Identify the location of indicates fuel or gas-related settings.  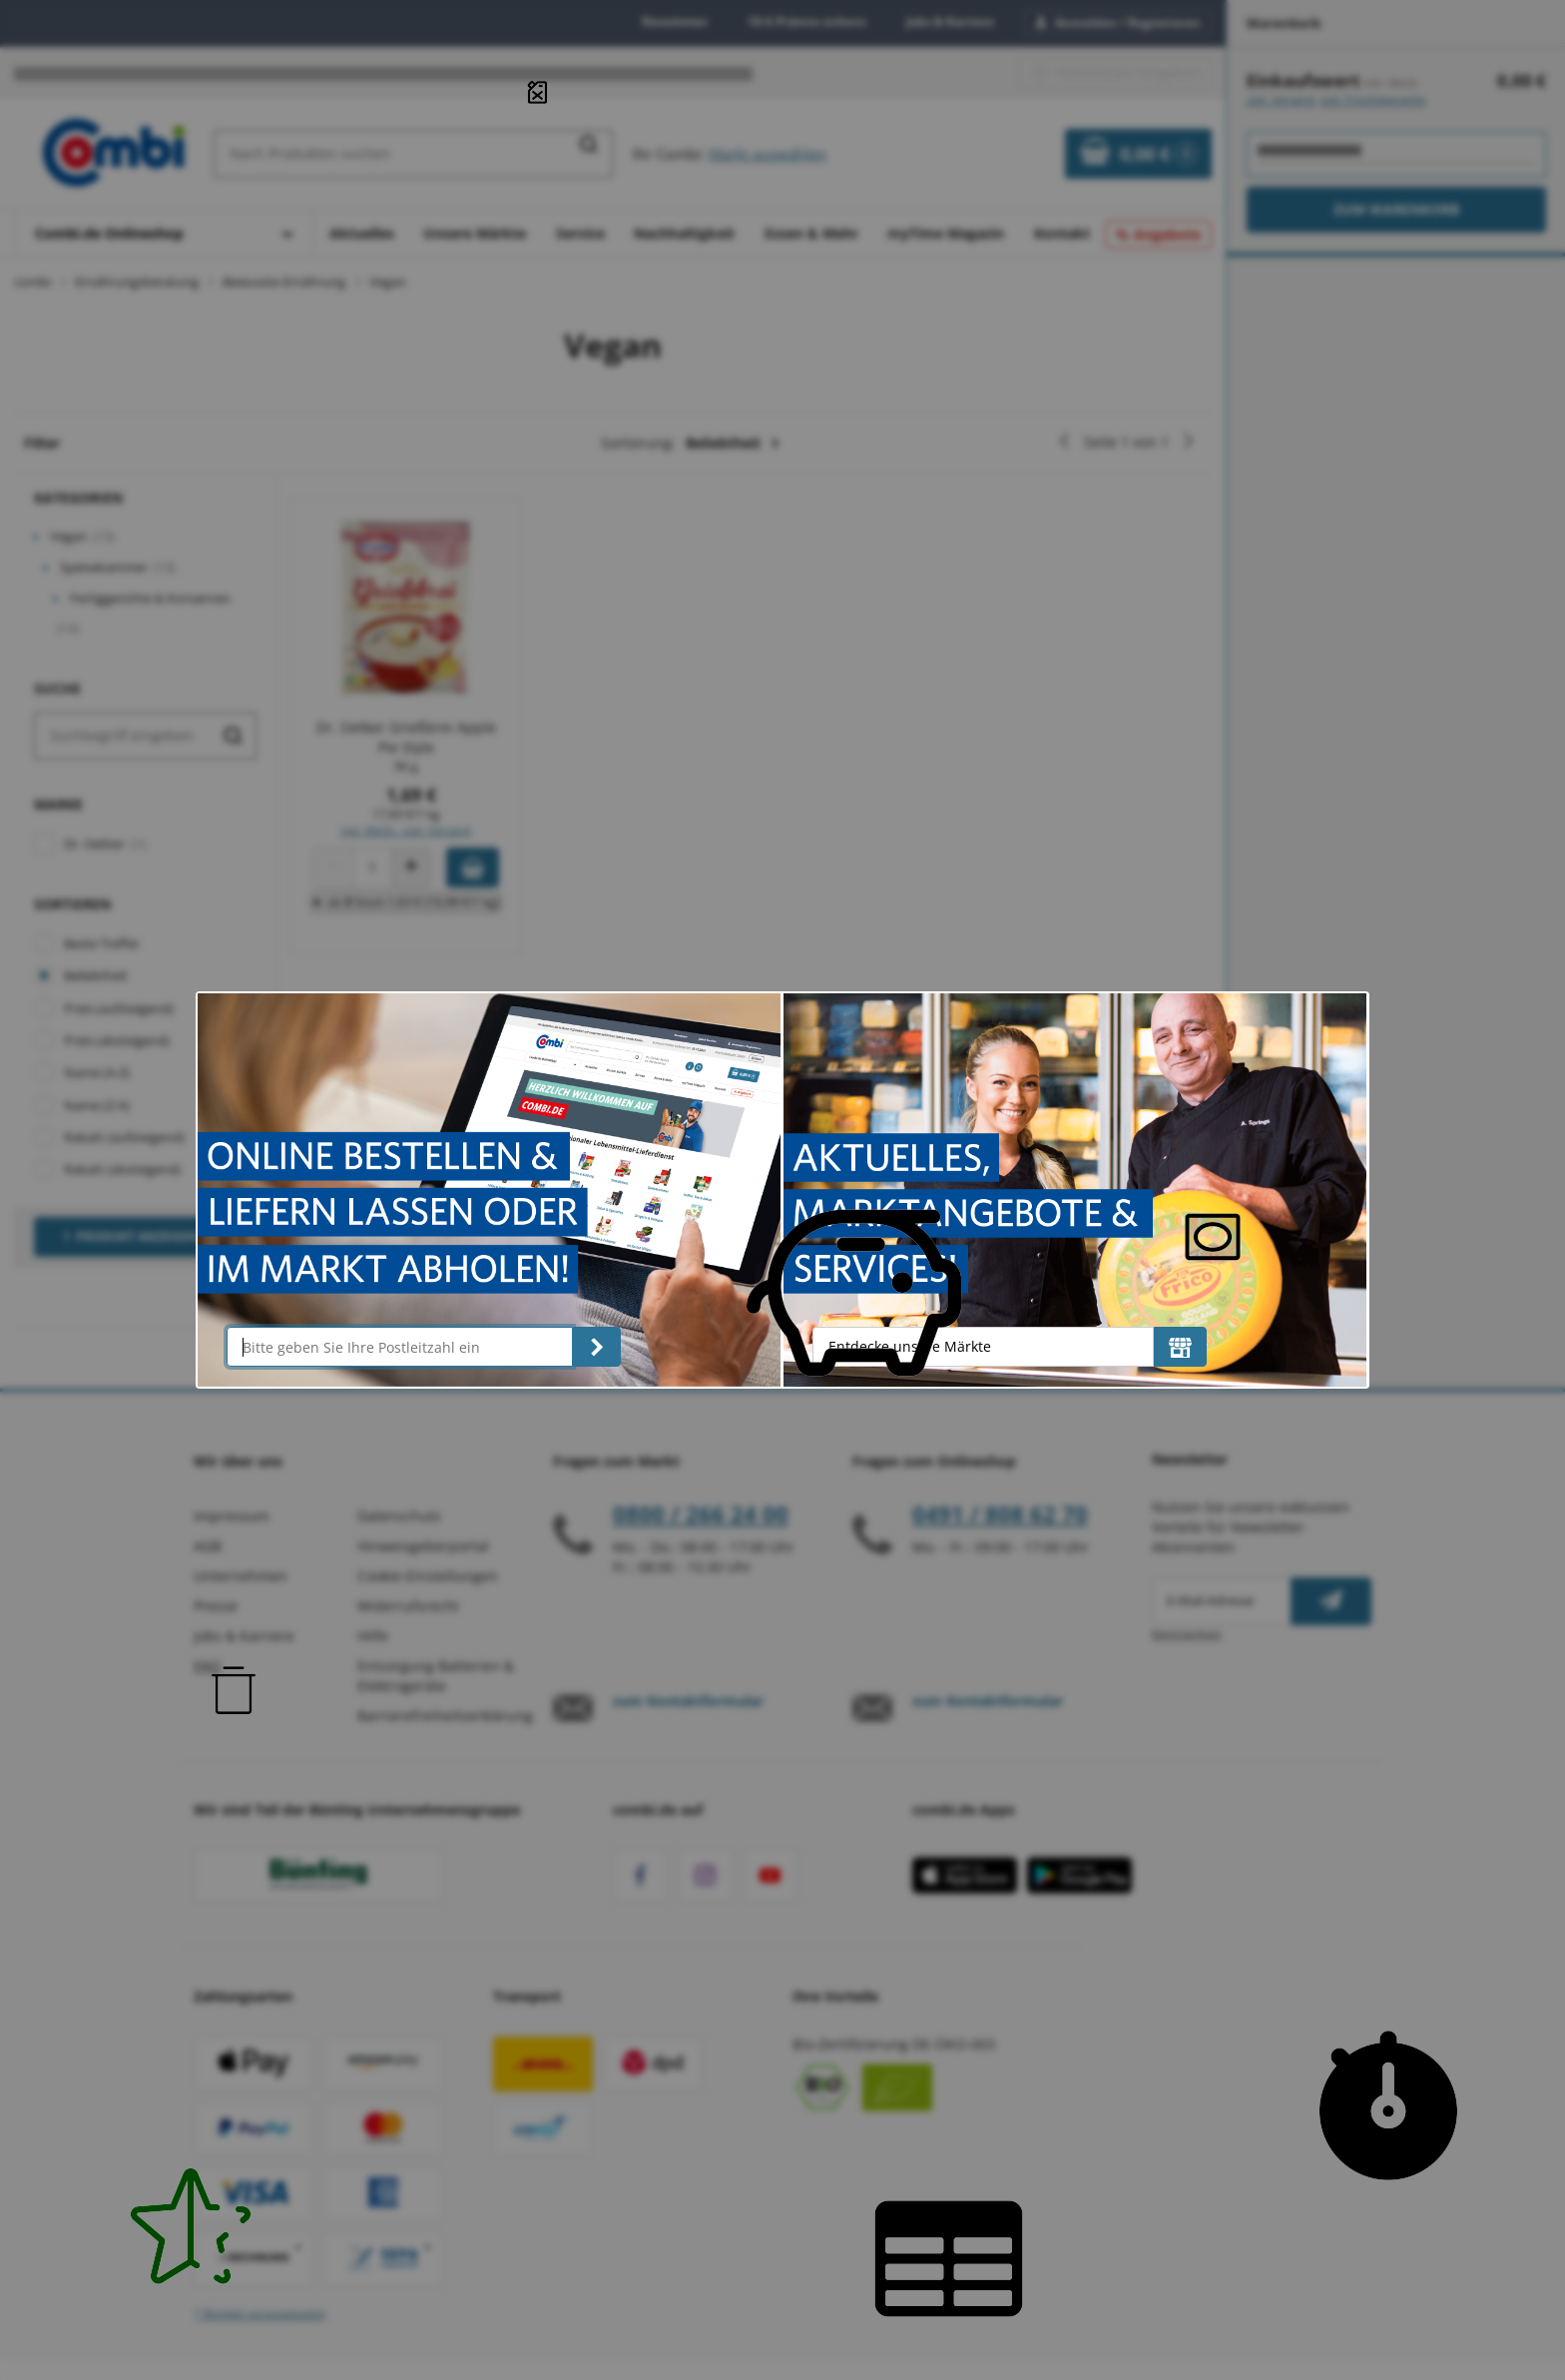
(537, 92).